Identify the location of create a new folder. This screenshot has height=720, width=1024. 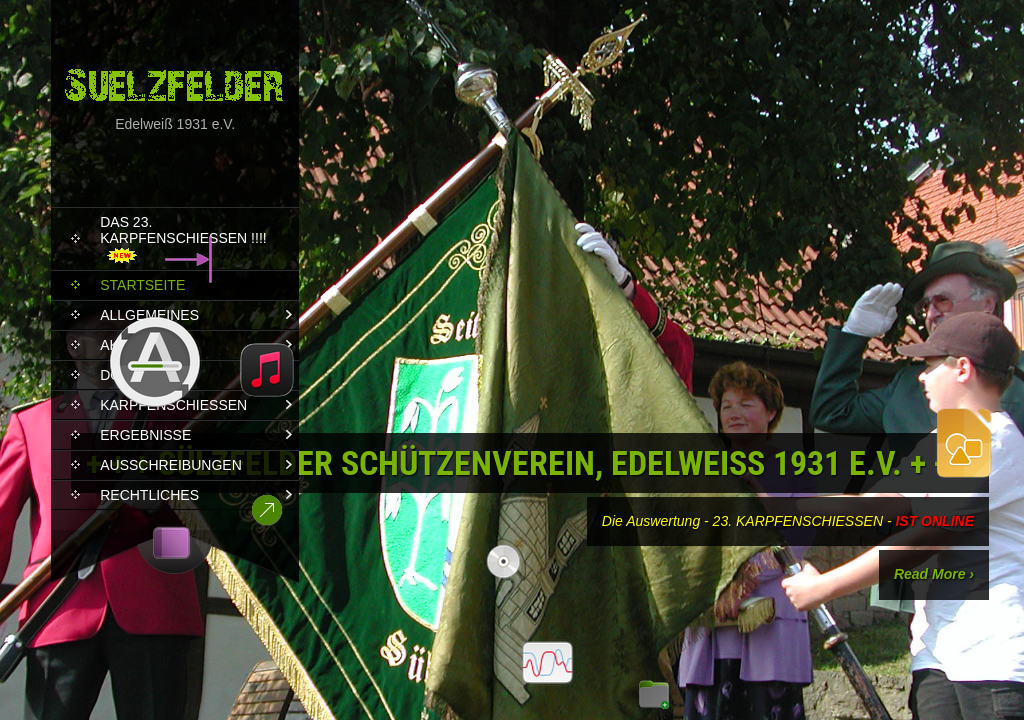
(654, 694).